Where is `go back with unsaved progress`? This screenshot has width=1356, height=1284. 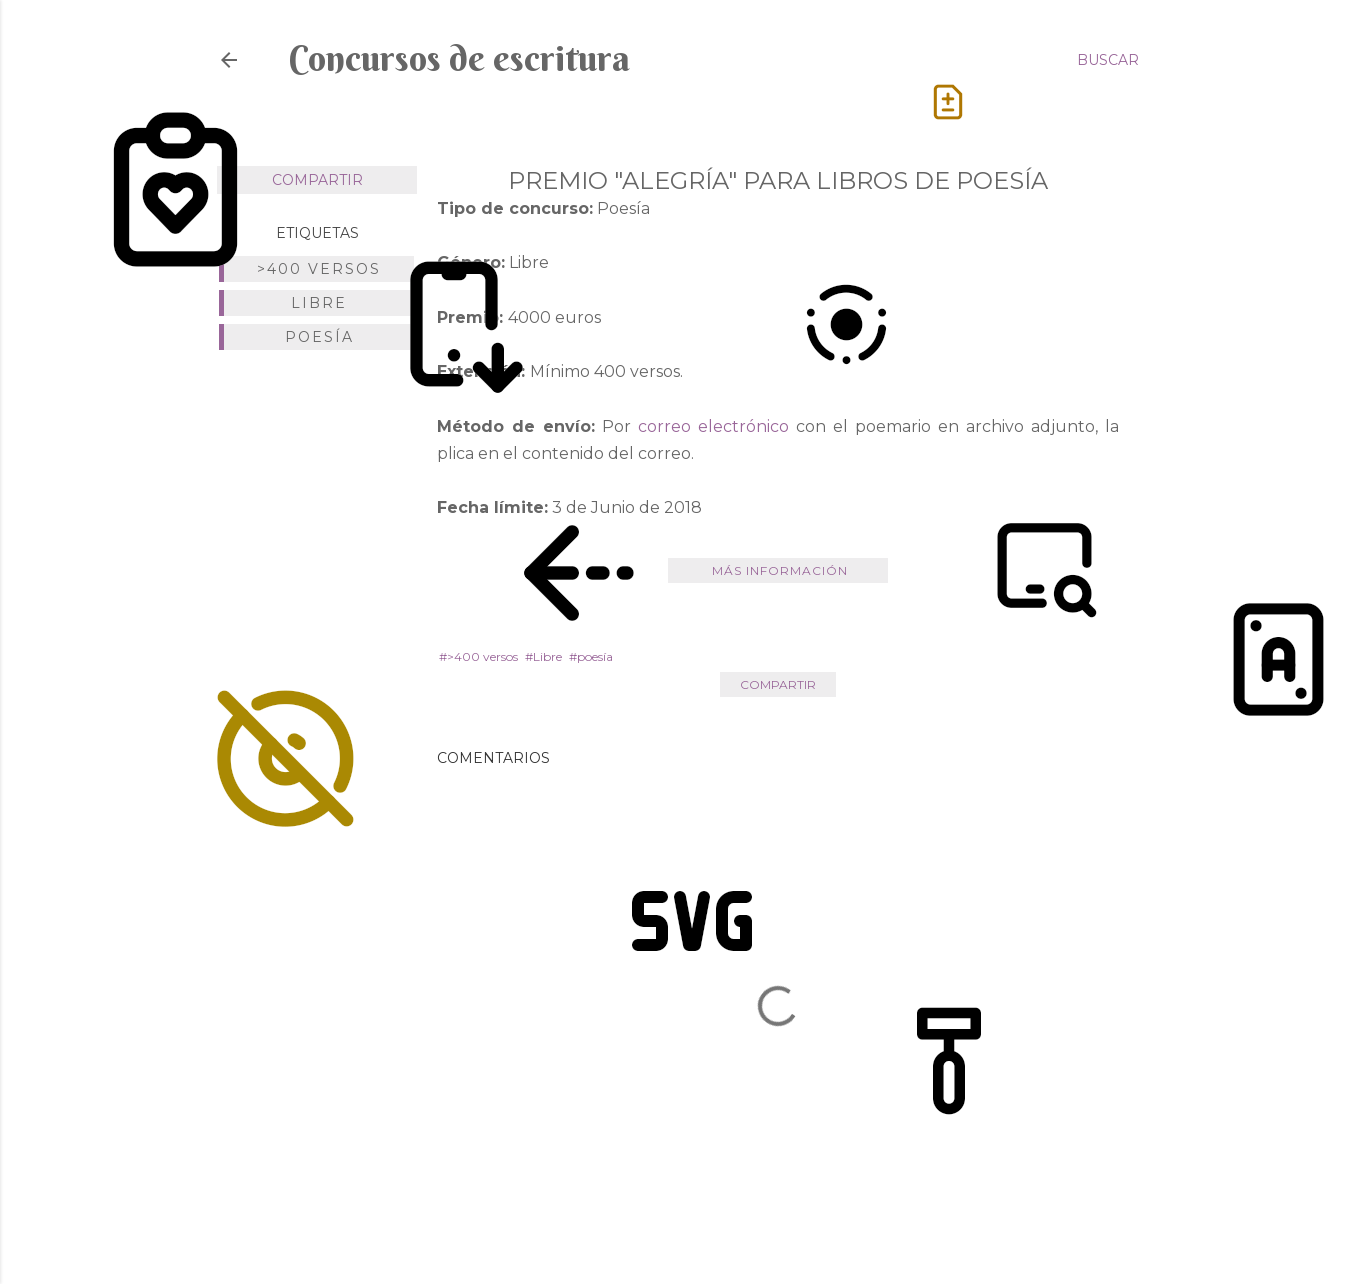
go back with unsaved progress is located at coordinates (579, 573).